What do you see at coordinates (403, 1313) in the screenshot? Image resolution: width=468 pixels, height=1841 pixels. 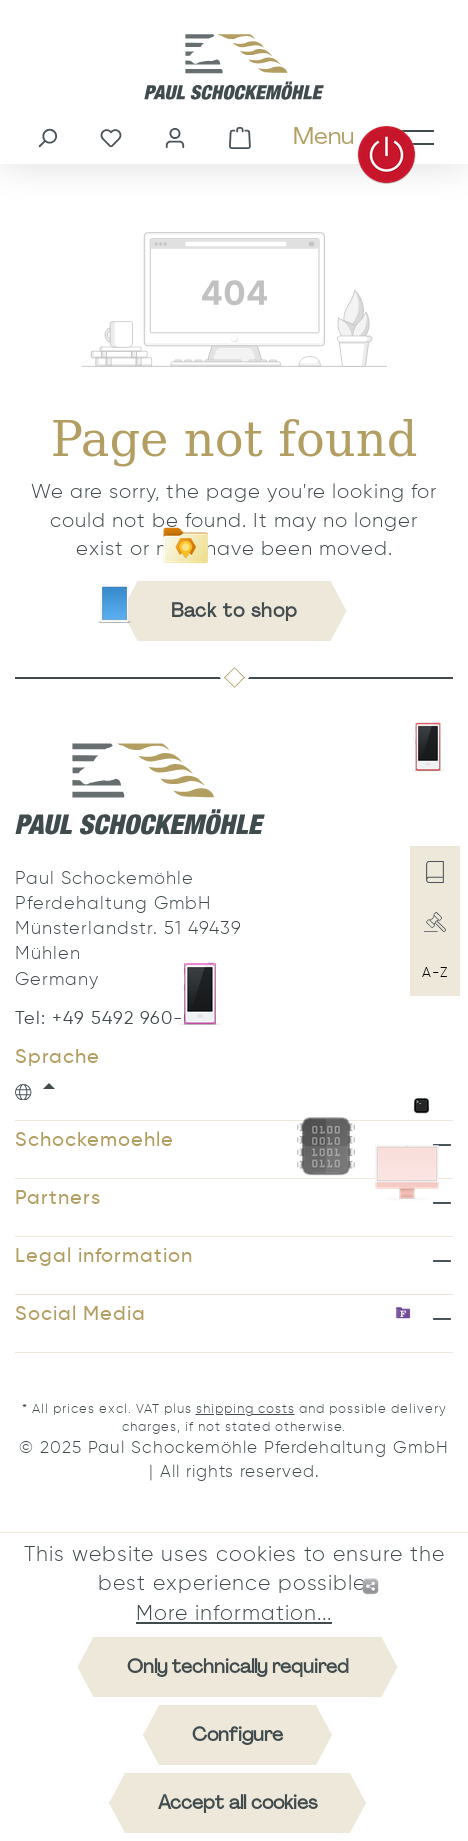 I see `folder containing fortran source code files` at bounding box center [403, 1313].